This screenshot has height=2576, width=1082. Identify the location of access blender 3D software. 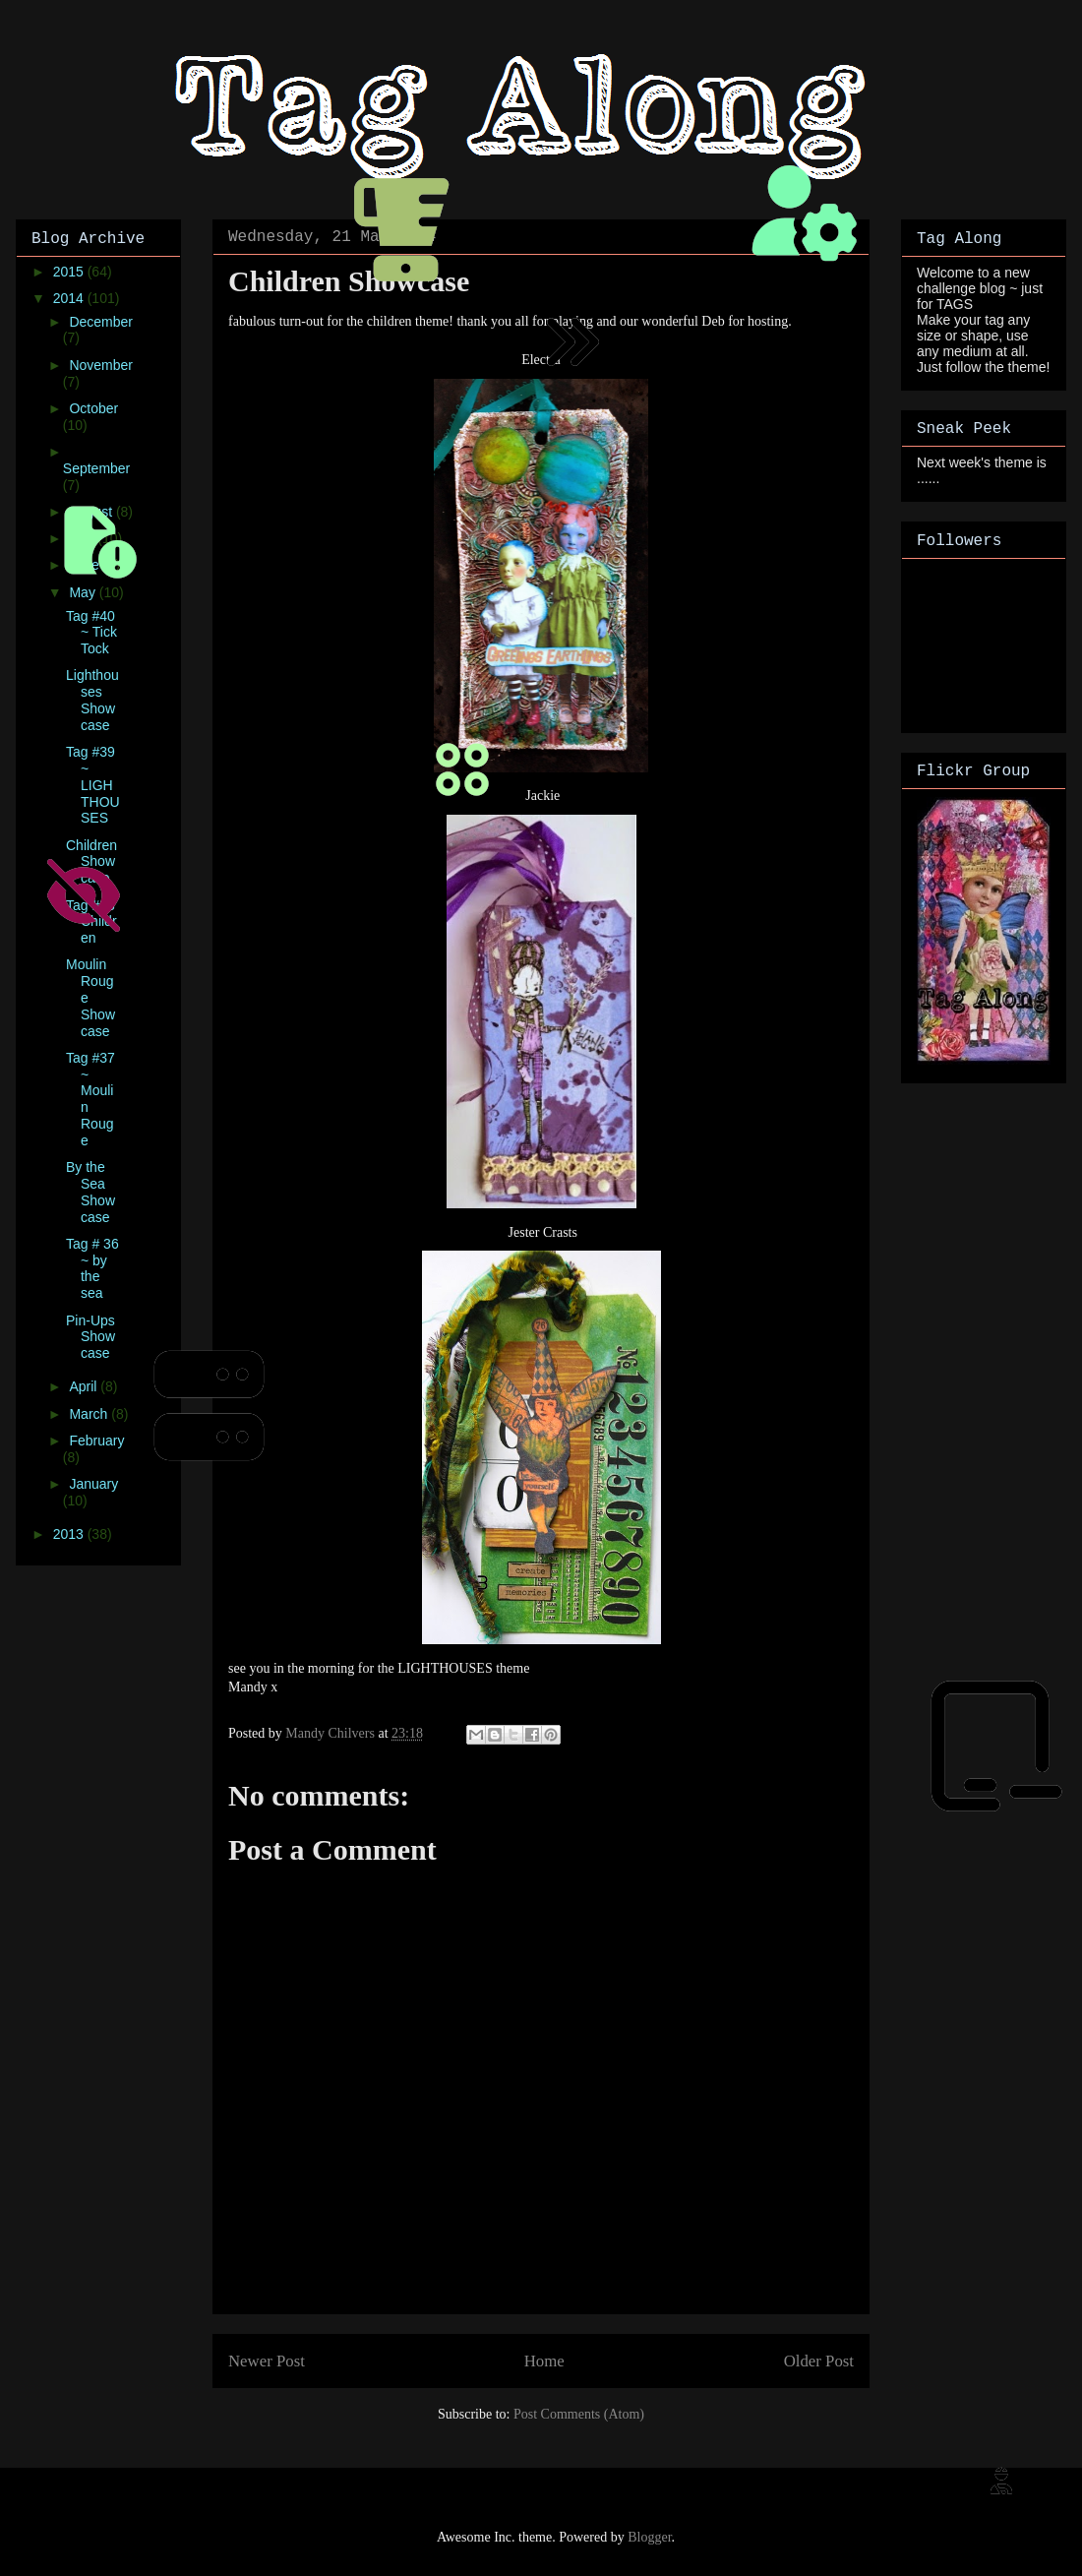
(405, 229).